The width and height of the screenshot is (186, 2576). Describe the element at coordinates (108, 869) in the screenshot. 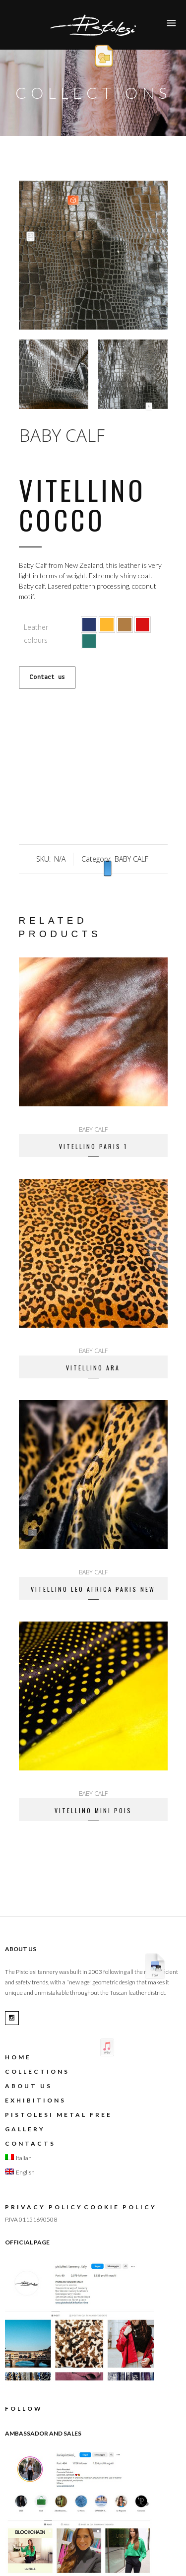

I see `iPhone 12 Pro device icon` at that location.